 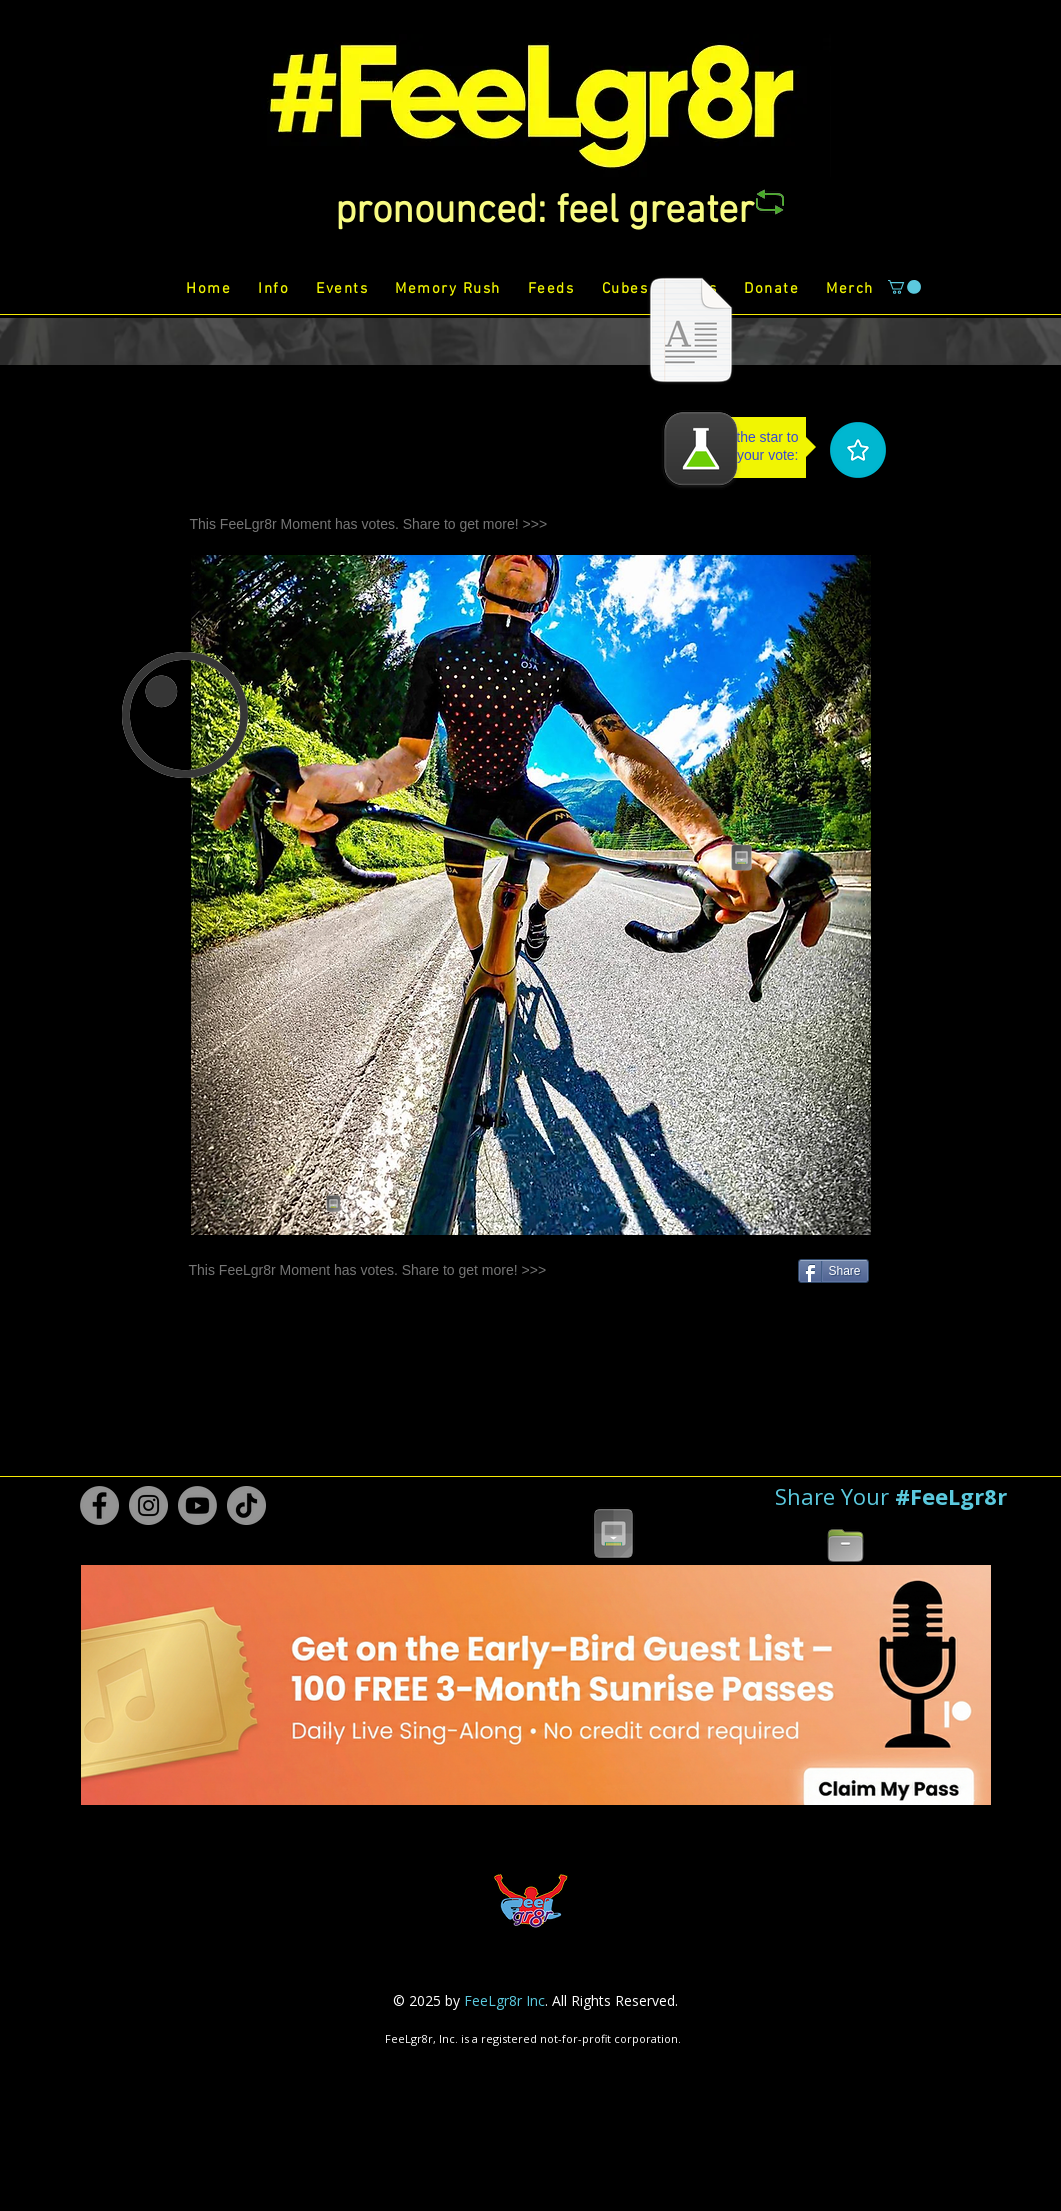 What do you see at coordinates (333, 1203) in the screenshot?
I see `nintendo 64 game ROM file` at bounding box center [333, 1203].